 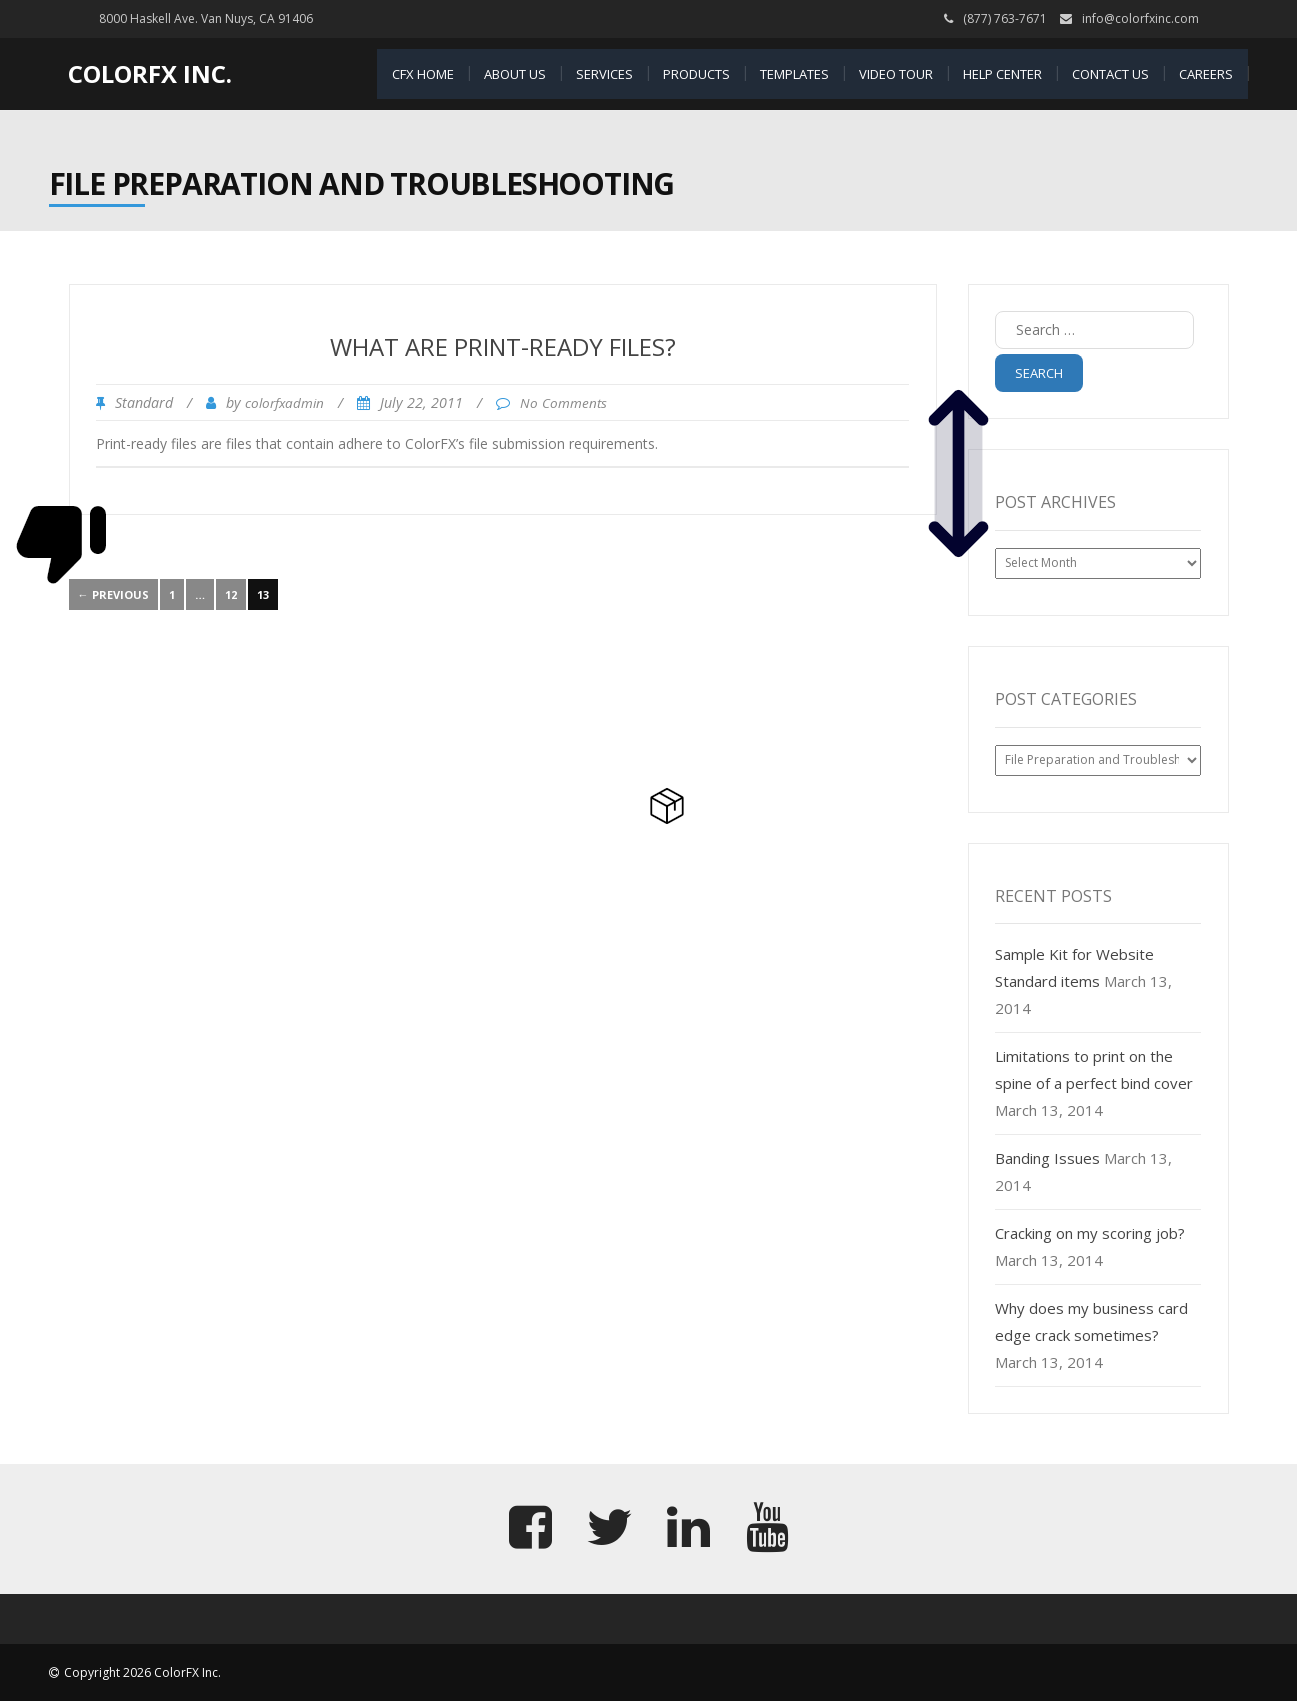 I want to click on dislike or downvote content, so click(x=62, y=542).